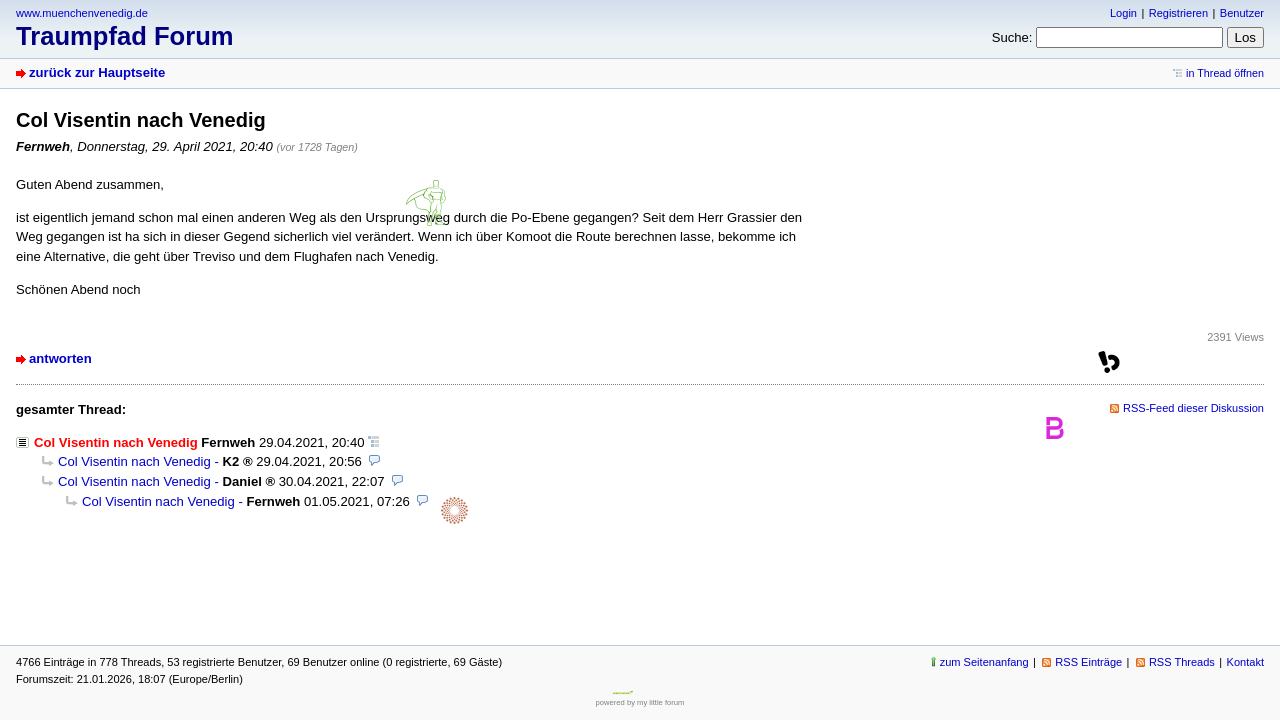 The image size is (1280, 720). Describe the element at coordinates (426, 203) in the screenshot. I see `greensock animation platform (gsap) logo` at that location.